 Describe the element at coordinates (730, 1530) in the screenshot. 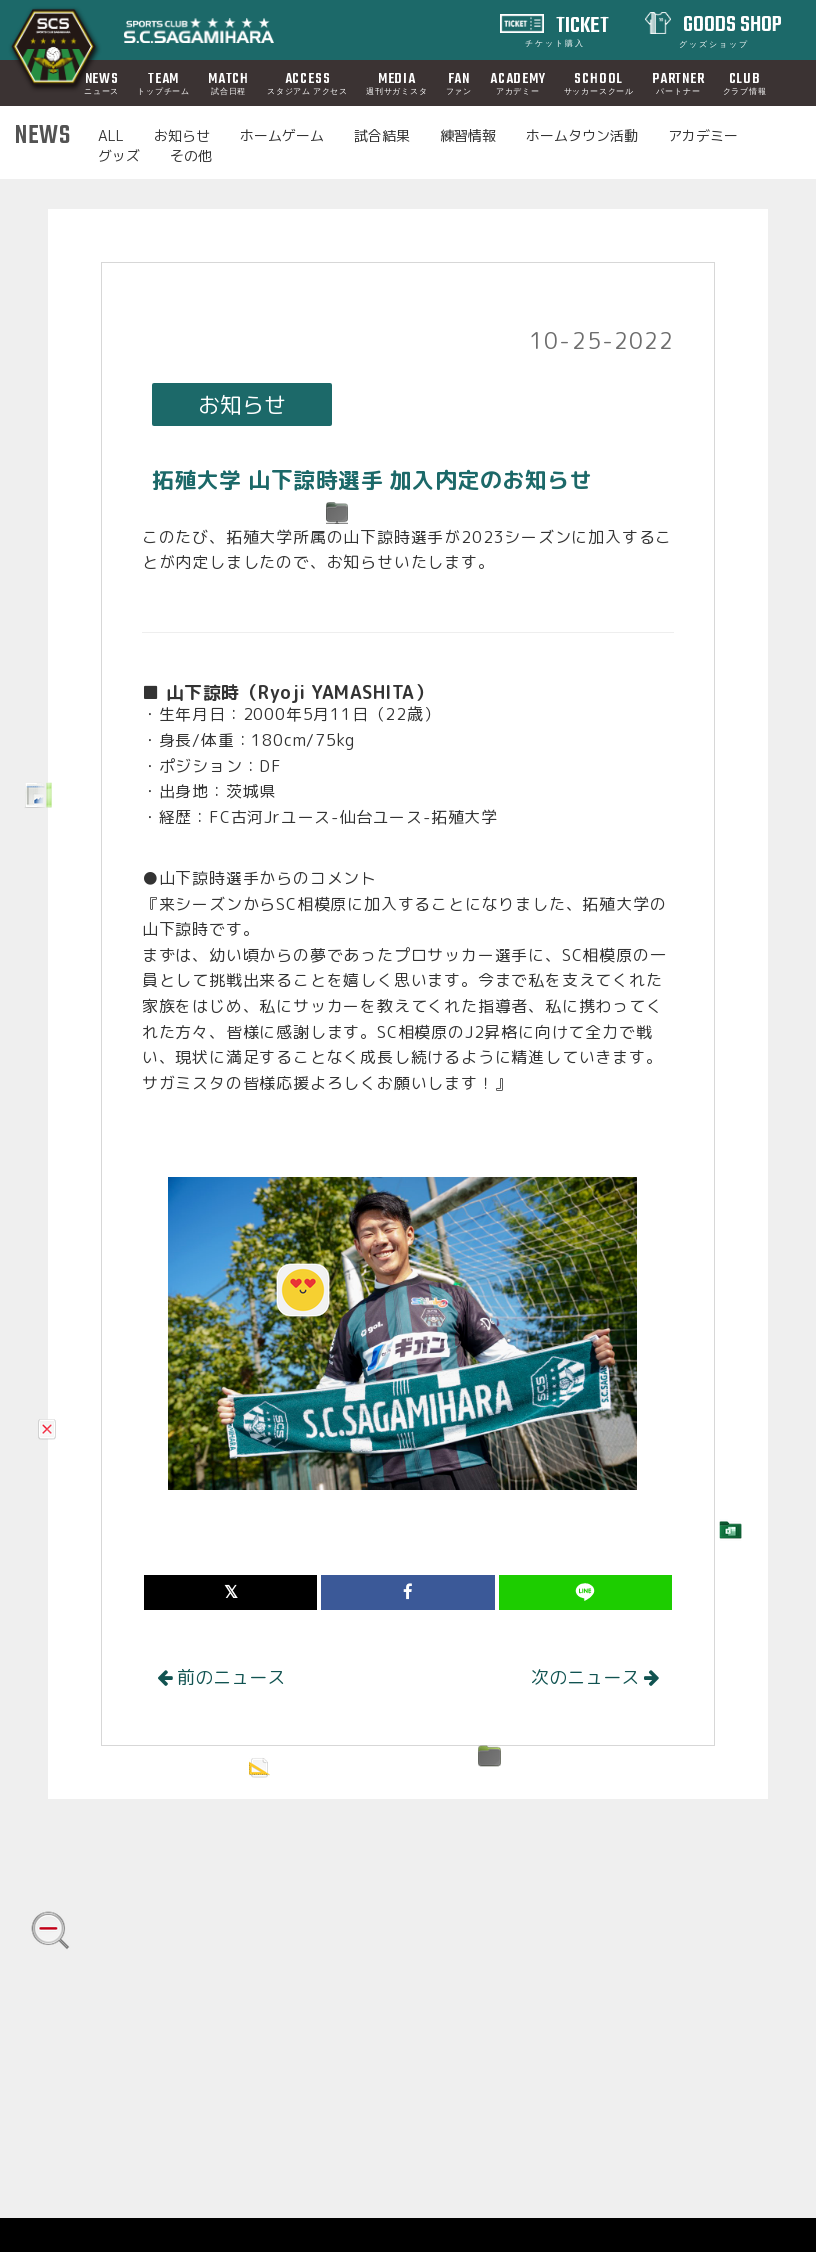

I see `open folder containing excel spreadsheets` at that location.